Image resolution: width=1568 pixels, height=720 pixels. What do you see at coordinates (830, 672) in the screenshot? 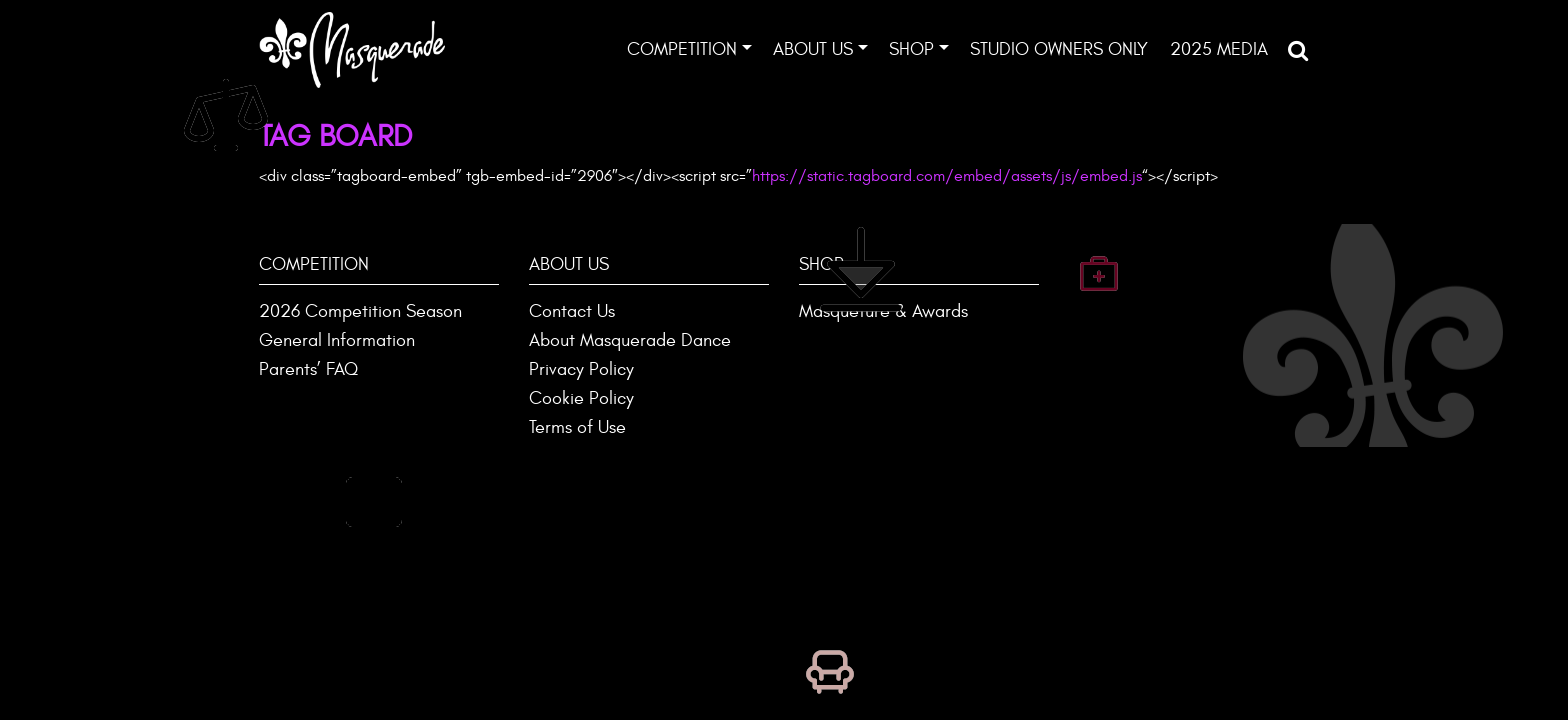
I see `browse furniture or seating options` at bounding box center [830, 672].